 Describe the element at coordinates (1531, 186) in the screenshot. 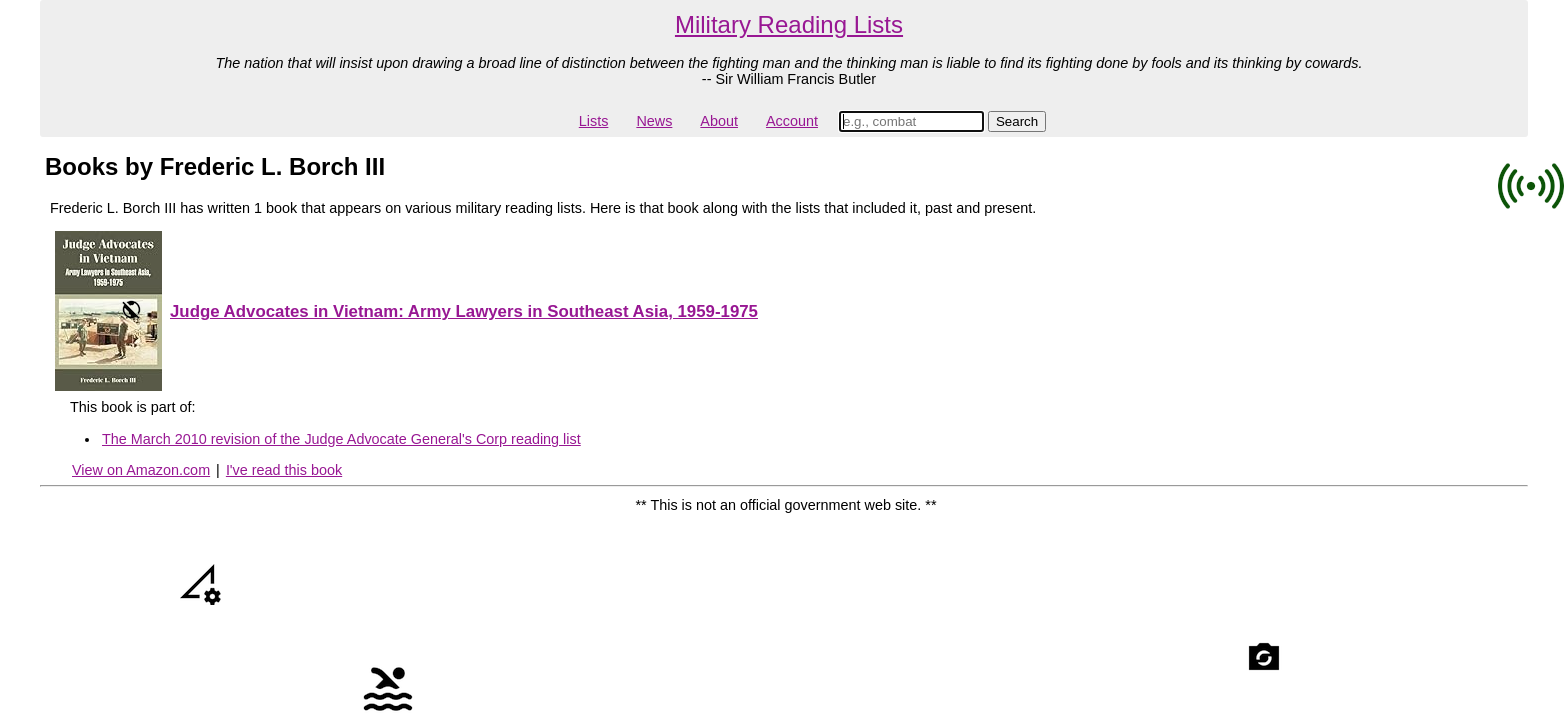

I see `access radio or audio streaming` at that location.